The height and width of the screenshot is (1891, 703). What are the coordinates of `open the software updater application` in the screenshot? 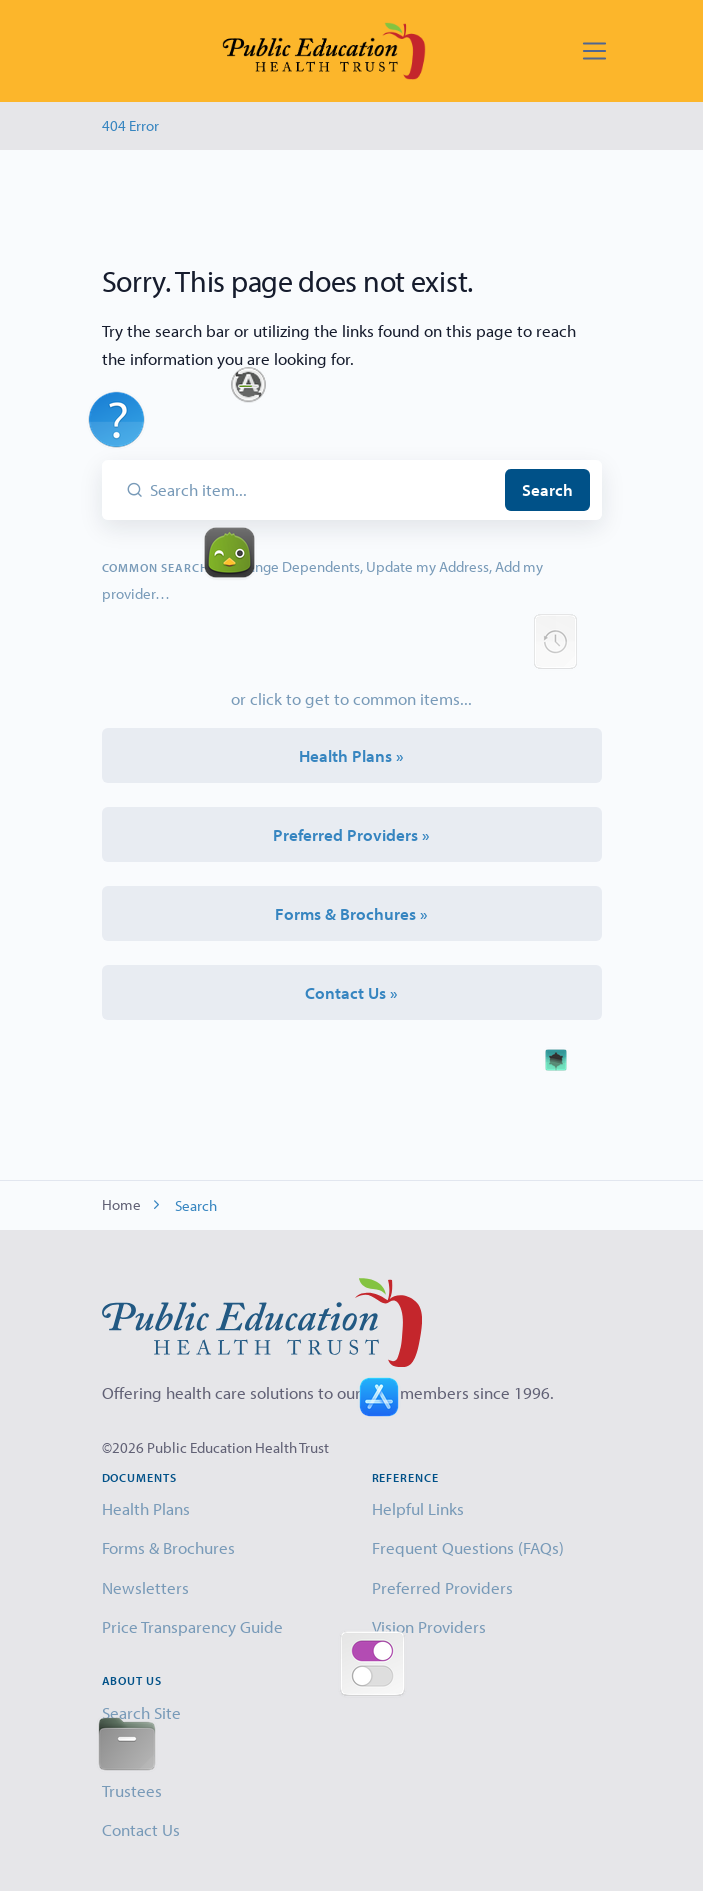 It's located at (248, 384).